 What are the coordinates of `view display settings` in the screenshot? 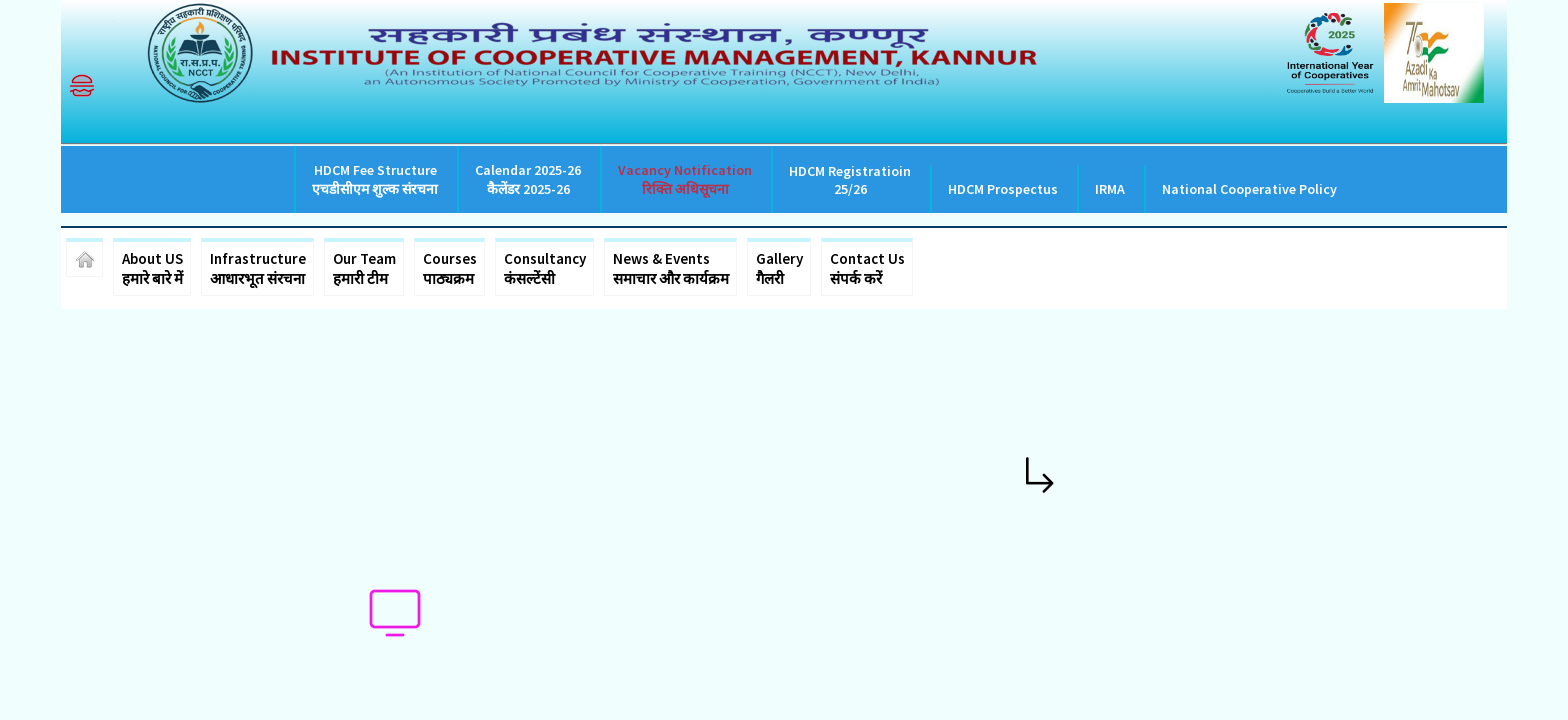 It's located at (395, 611).